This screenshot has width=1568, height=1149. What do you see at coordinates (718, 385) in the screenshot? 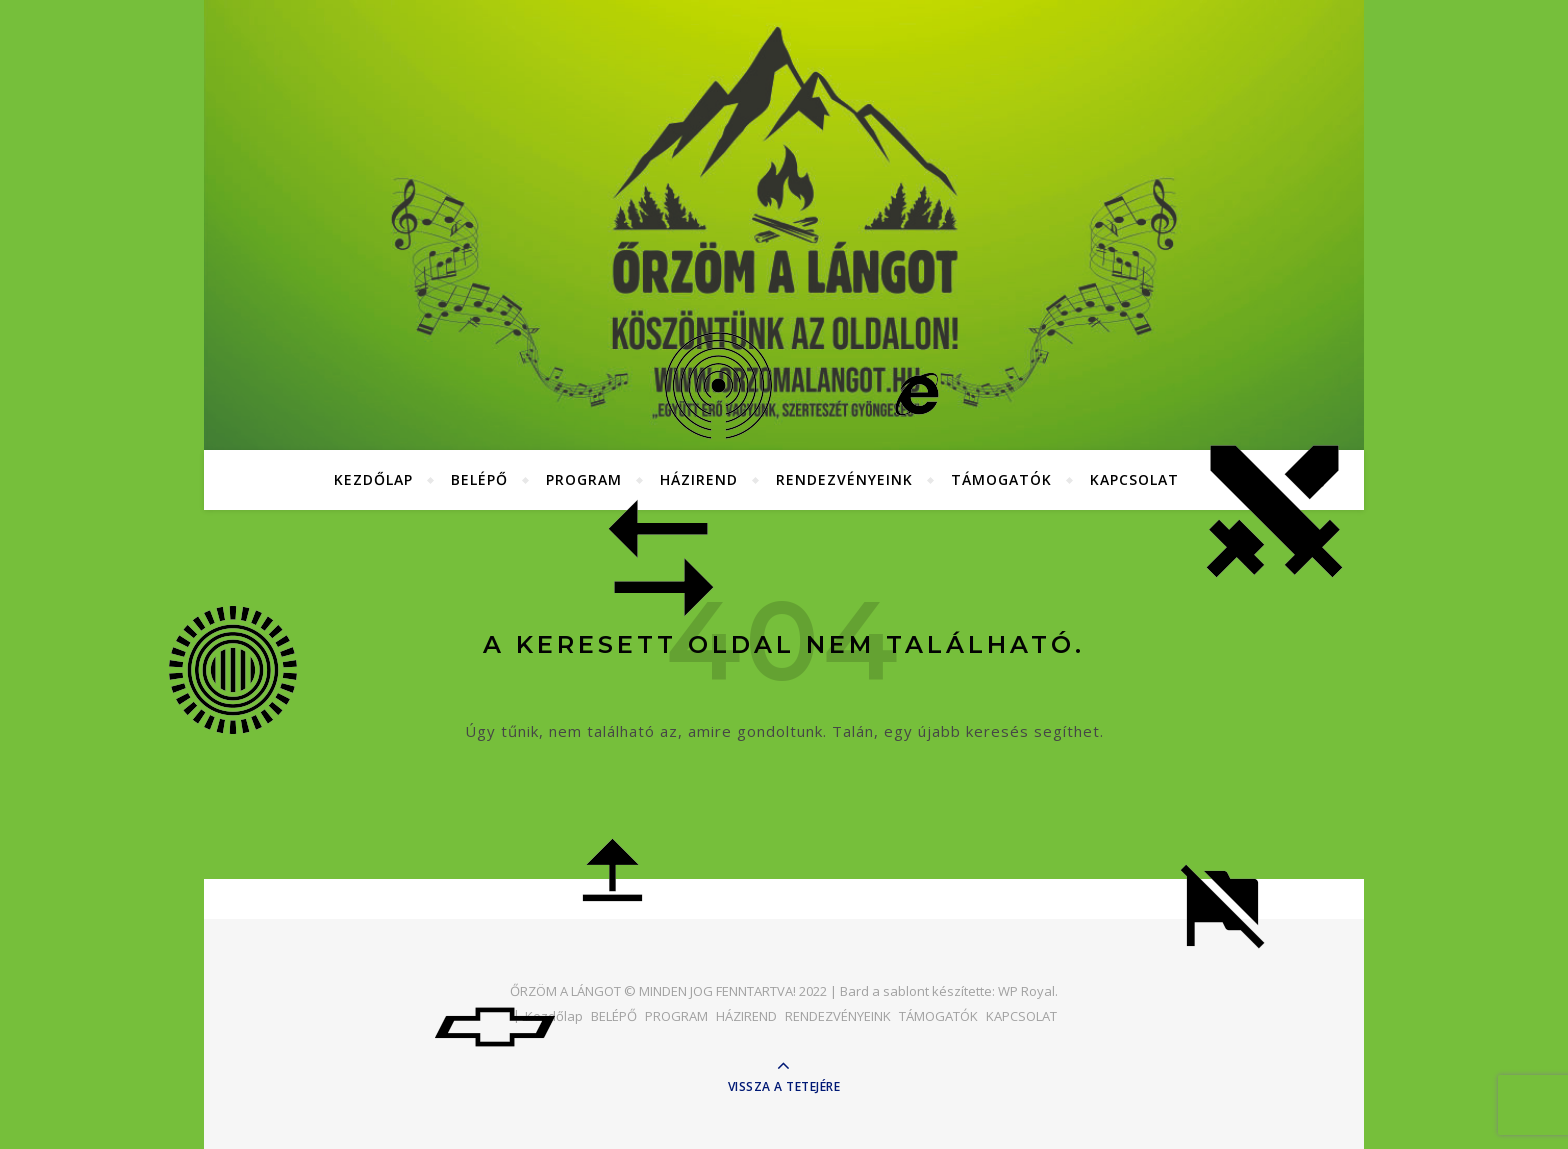
I see `iBeacon bluetooth proximity technology logo` at bounding box center [718, 385].